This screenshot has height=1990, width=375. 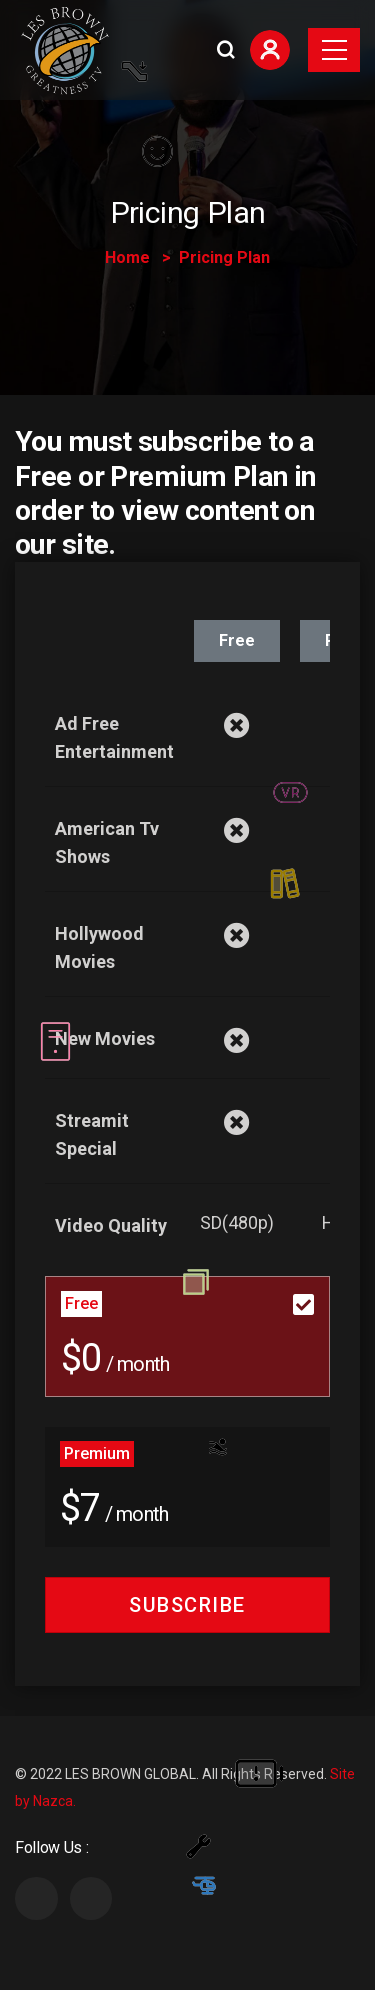 I want to click on access server or desktop computer settings, so click(x=55, y=1041).